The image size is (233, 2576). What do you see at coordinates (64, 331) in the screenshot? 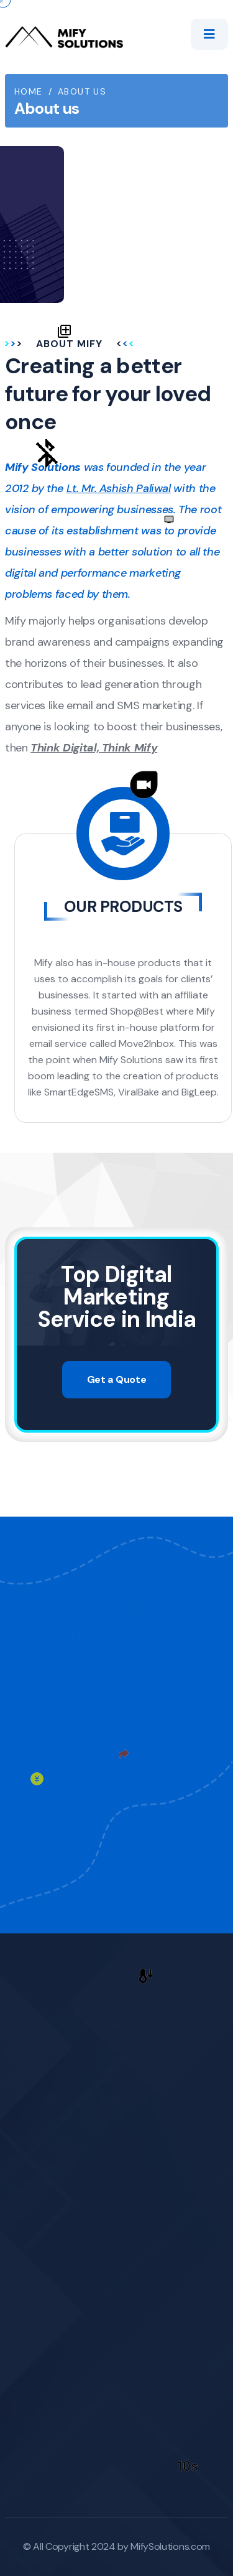
I see `add a new photo to your collection` at bounding box center [64, 331].